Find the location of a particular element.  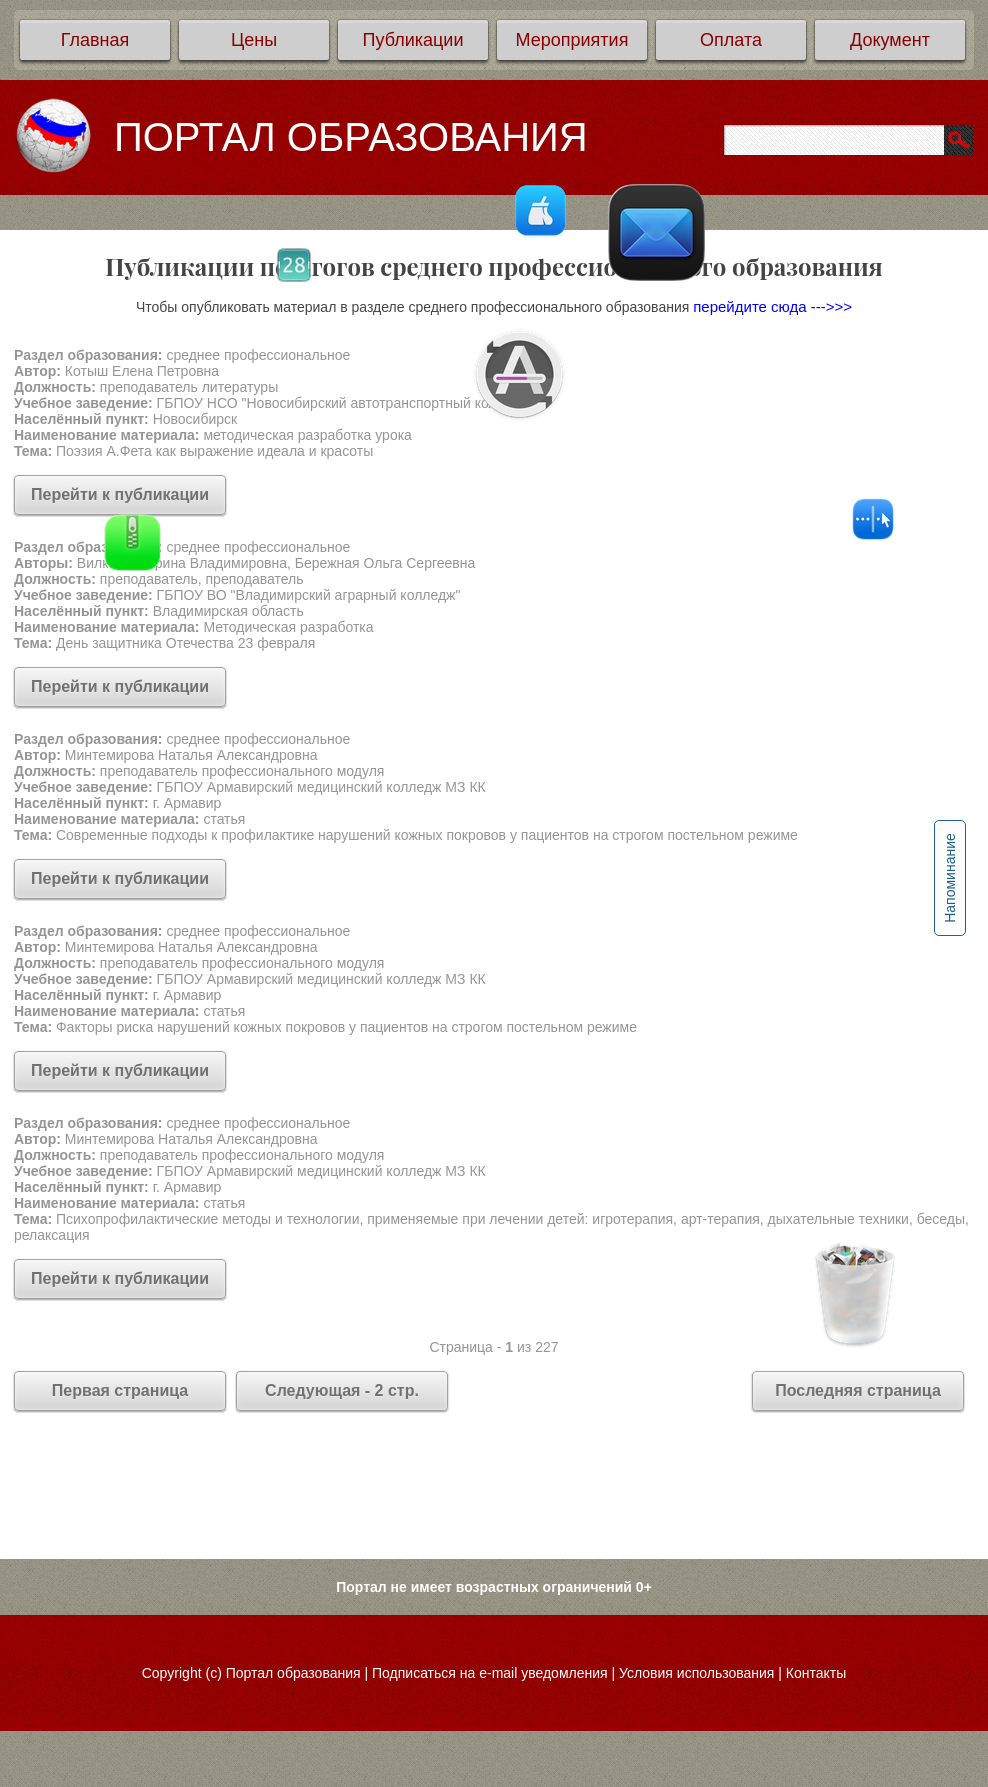

open Archive Utility to compress or extract files is located at coordinates (132, 542).